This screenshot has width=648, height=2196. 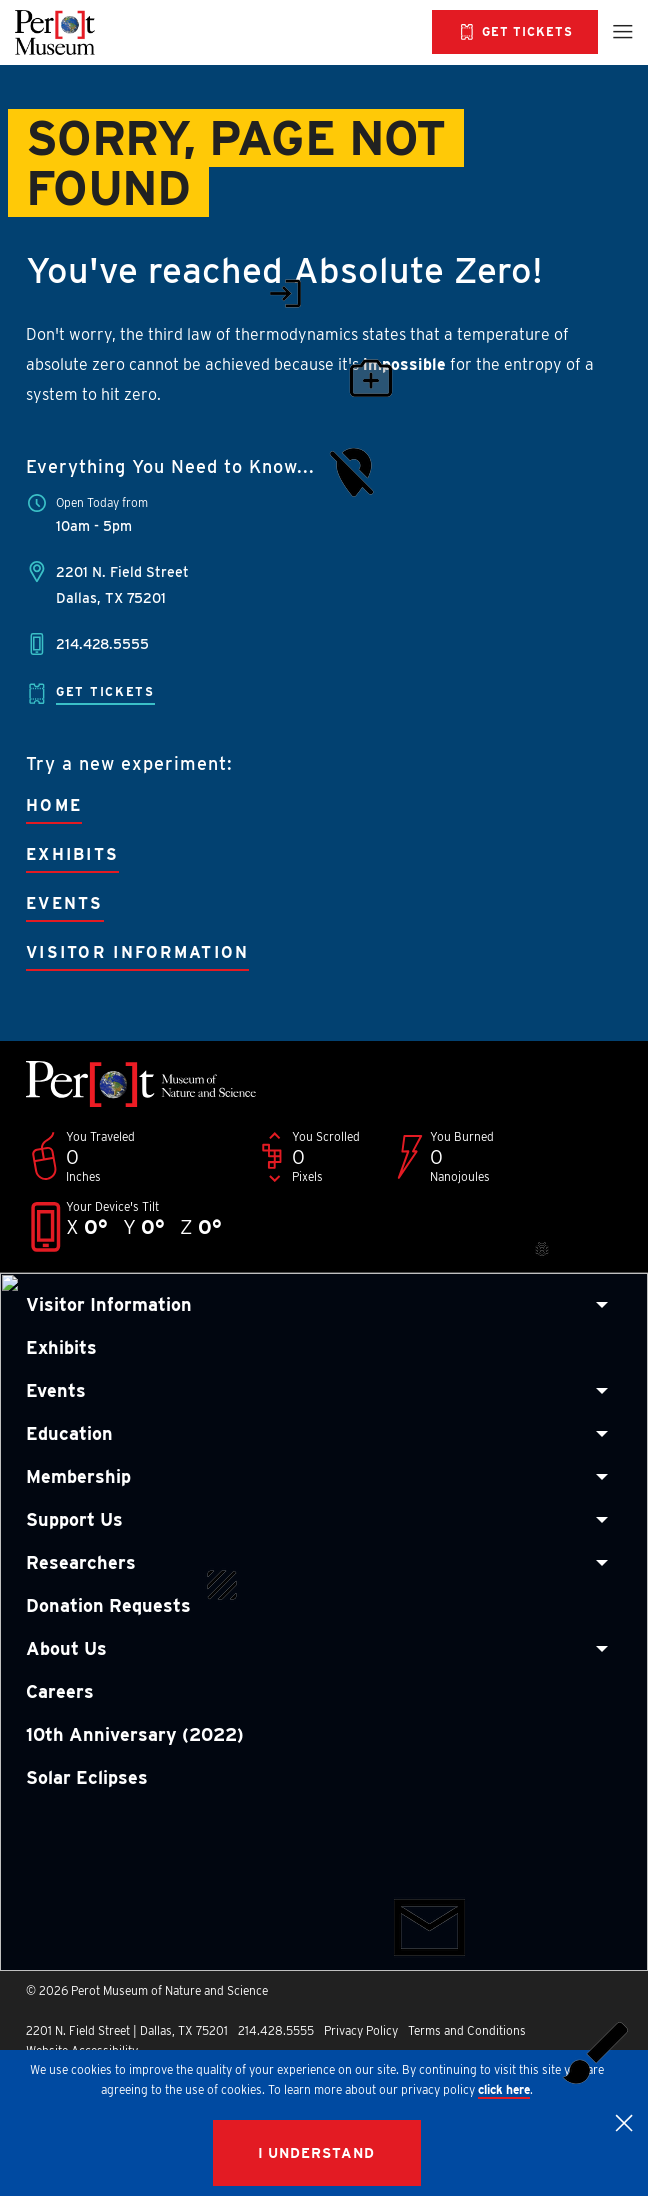 What do you see at coordinates (354, 473) in the screenshot?
I see `disable location services` at bounding box center [354, 473].